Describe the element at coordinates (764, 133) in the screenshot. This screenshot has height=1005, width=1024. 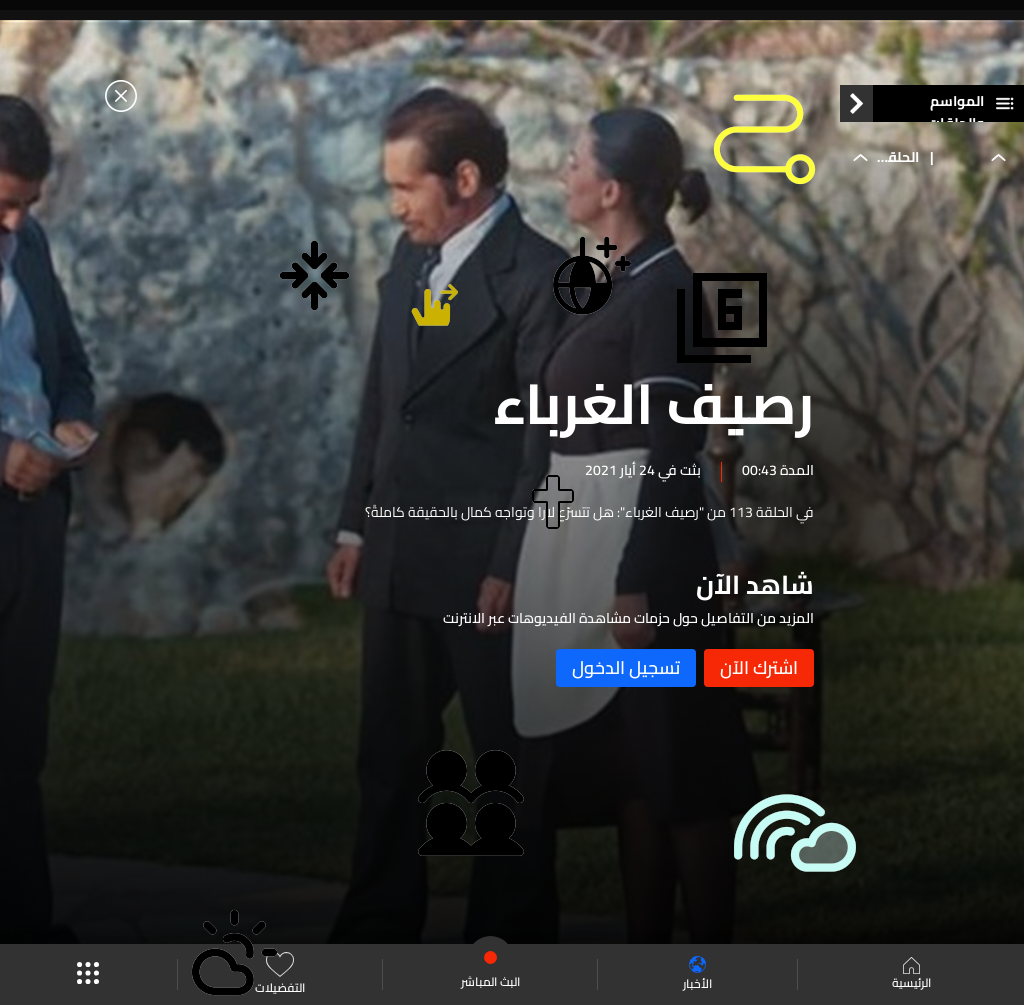
I see `view or edit a route path` at that location.